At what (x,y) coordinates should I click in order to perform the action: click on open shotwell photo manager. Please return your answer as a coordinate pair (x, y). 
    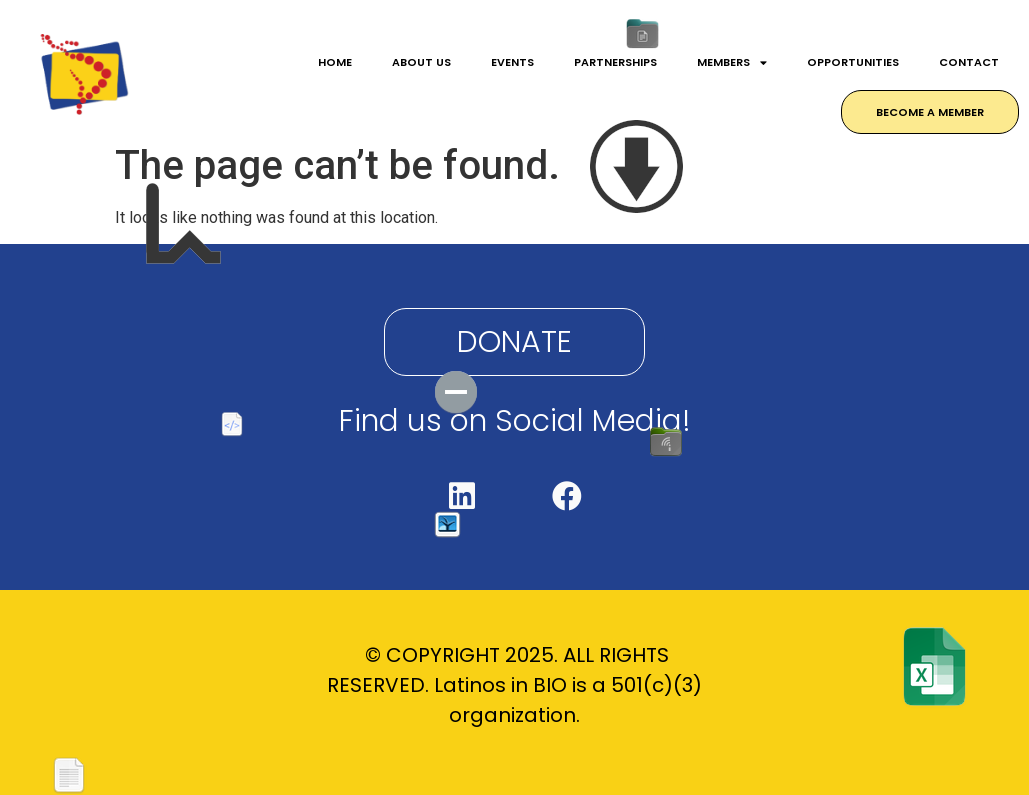
    Looking at the image, I should click on (447, 524).